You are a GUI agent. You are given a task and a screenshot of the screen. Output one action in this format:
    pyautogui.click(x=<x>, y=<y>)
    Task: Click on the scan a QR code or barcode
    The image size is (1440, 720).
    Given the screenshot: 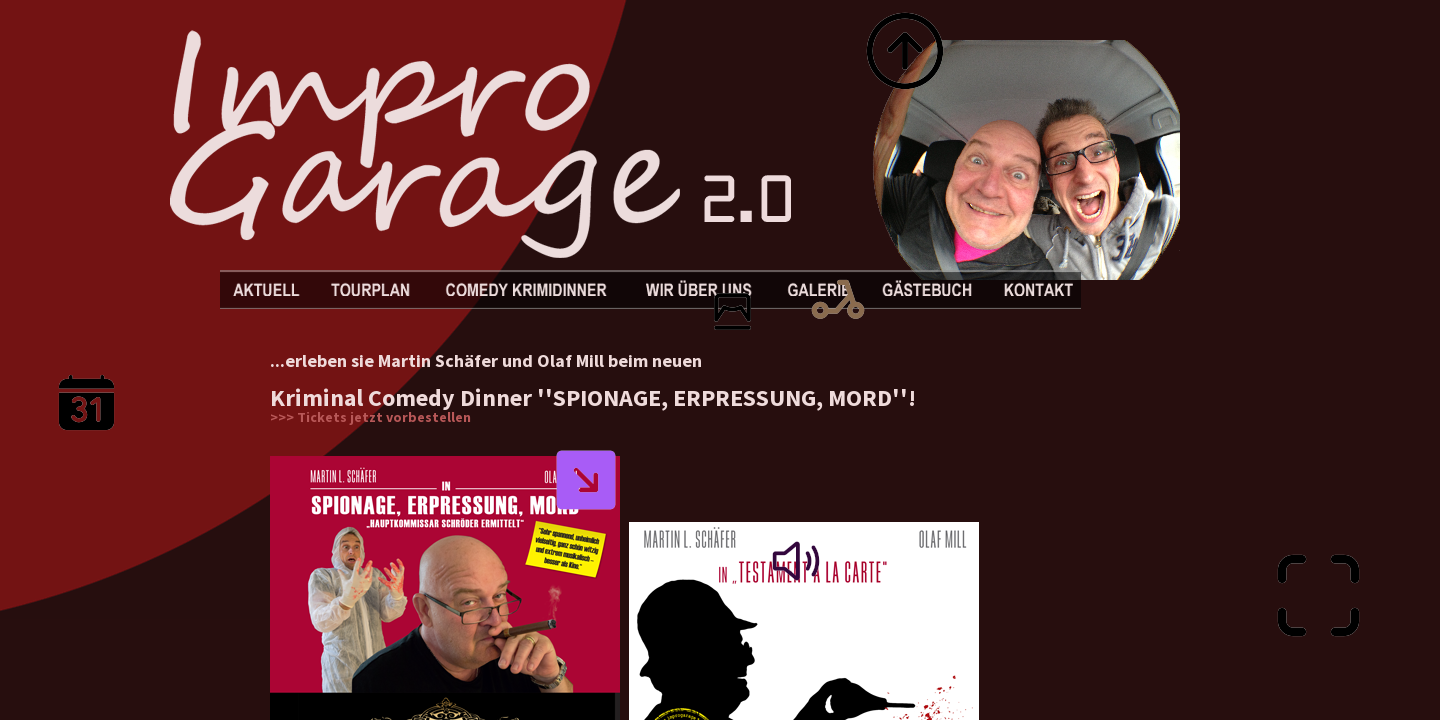 What is the action you would take?
    pyautogui.click(x=1318, y=595)
    